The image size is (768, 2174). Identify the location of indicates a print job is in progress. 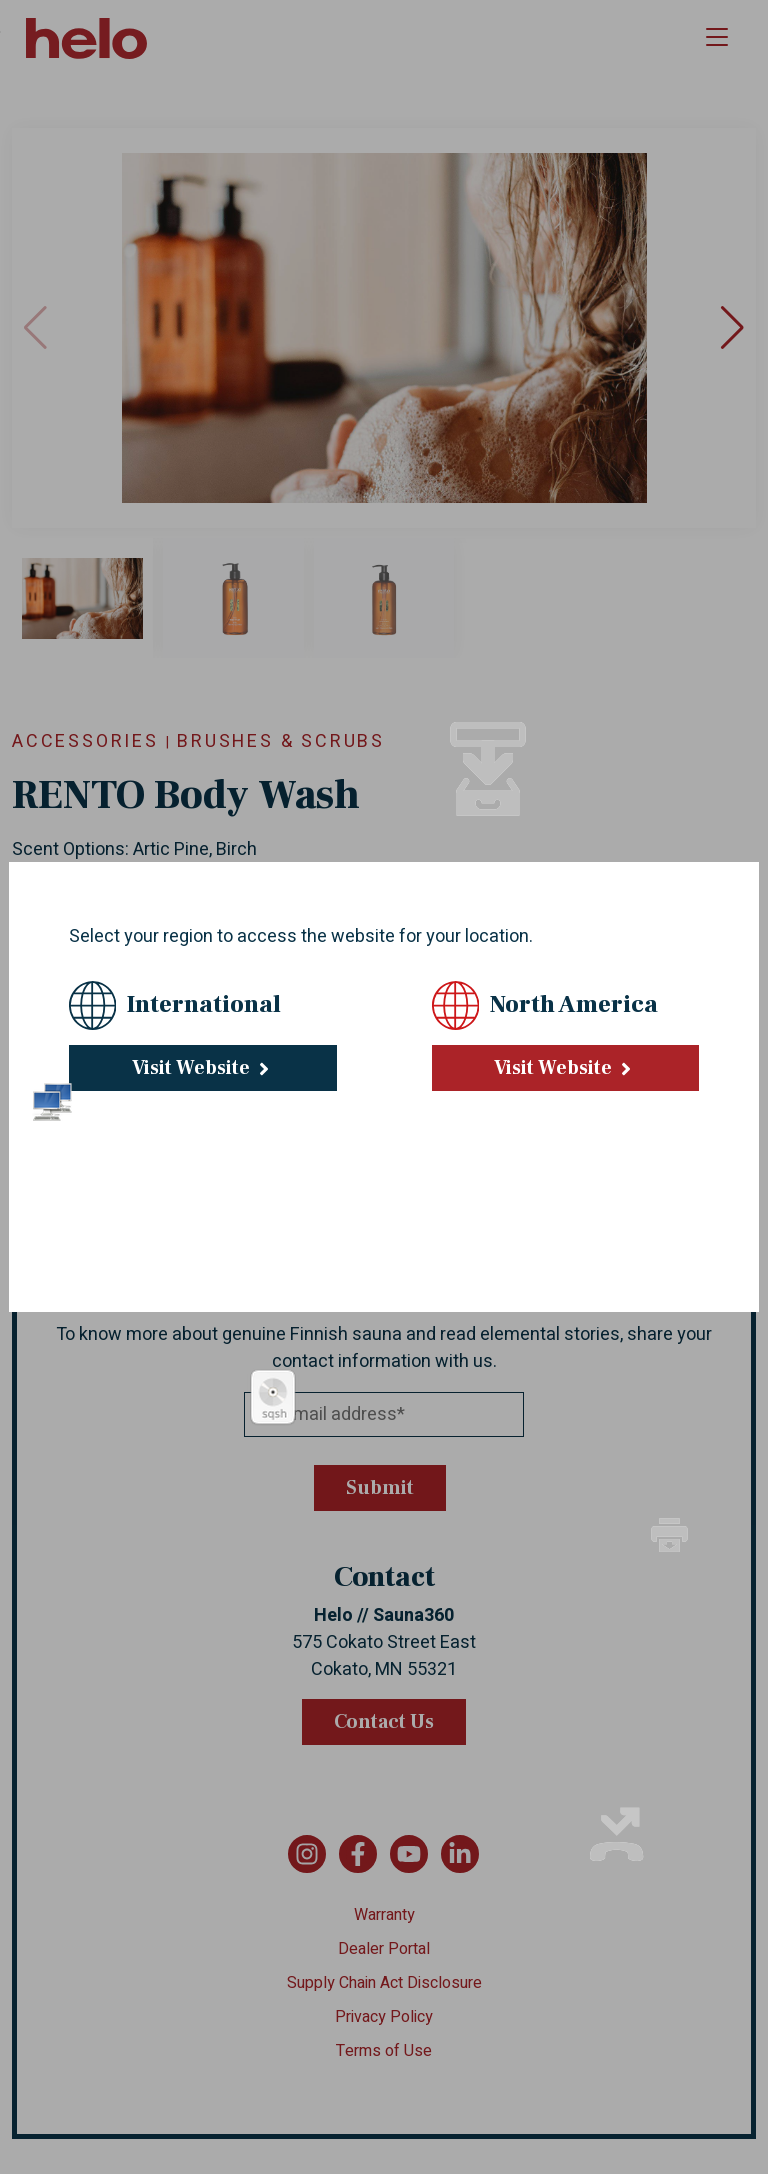
(669, 1536).